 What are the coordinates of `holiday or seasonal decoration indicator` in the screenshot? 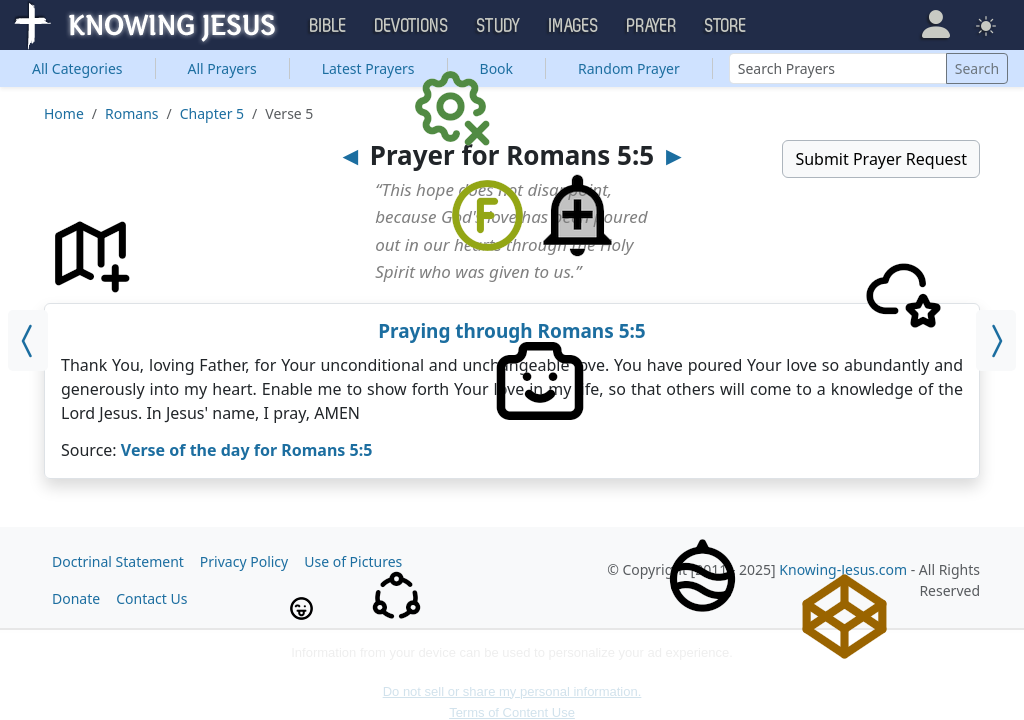 It's located at (702, 575).